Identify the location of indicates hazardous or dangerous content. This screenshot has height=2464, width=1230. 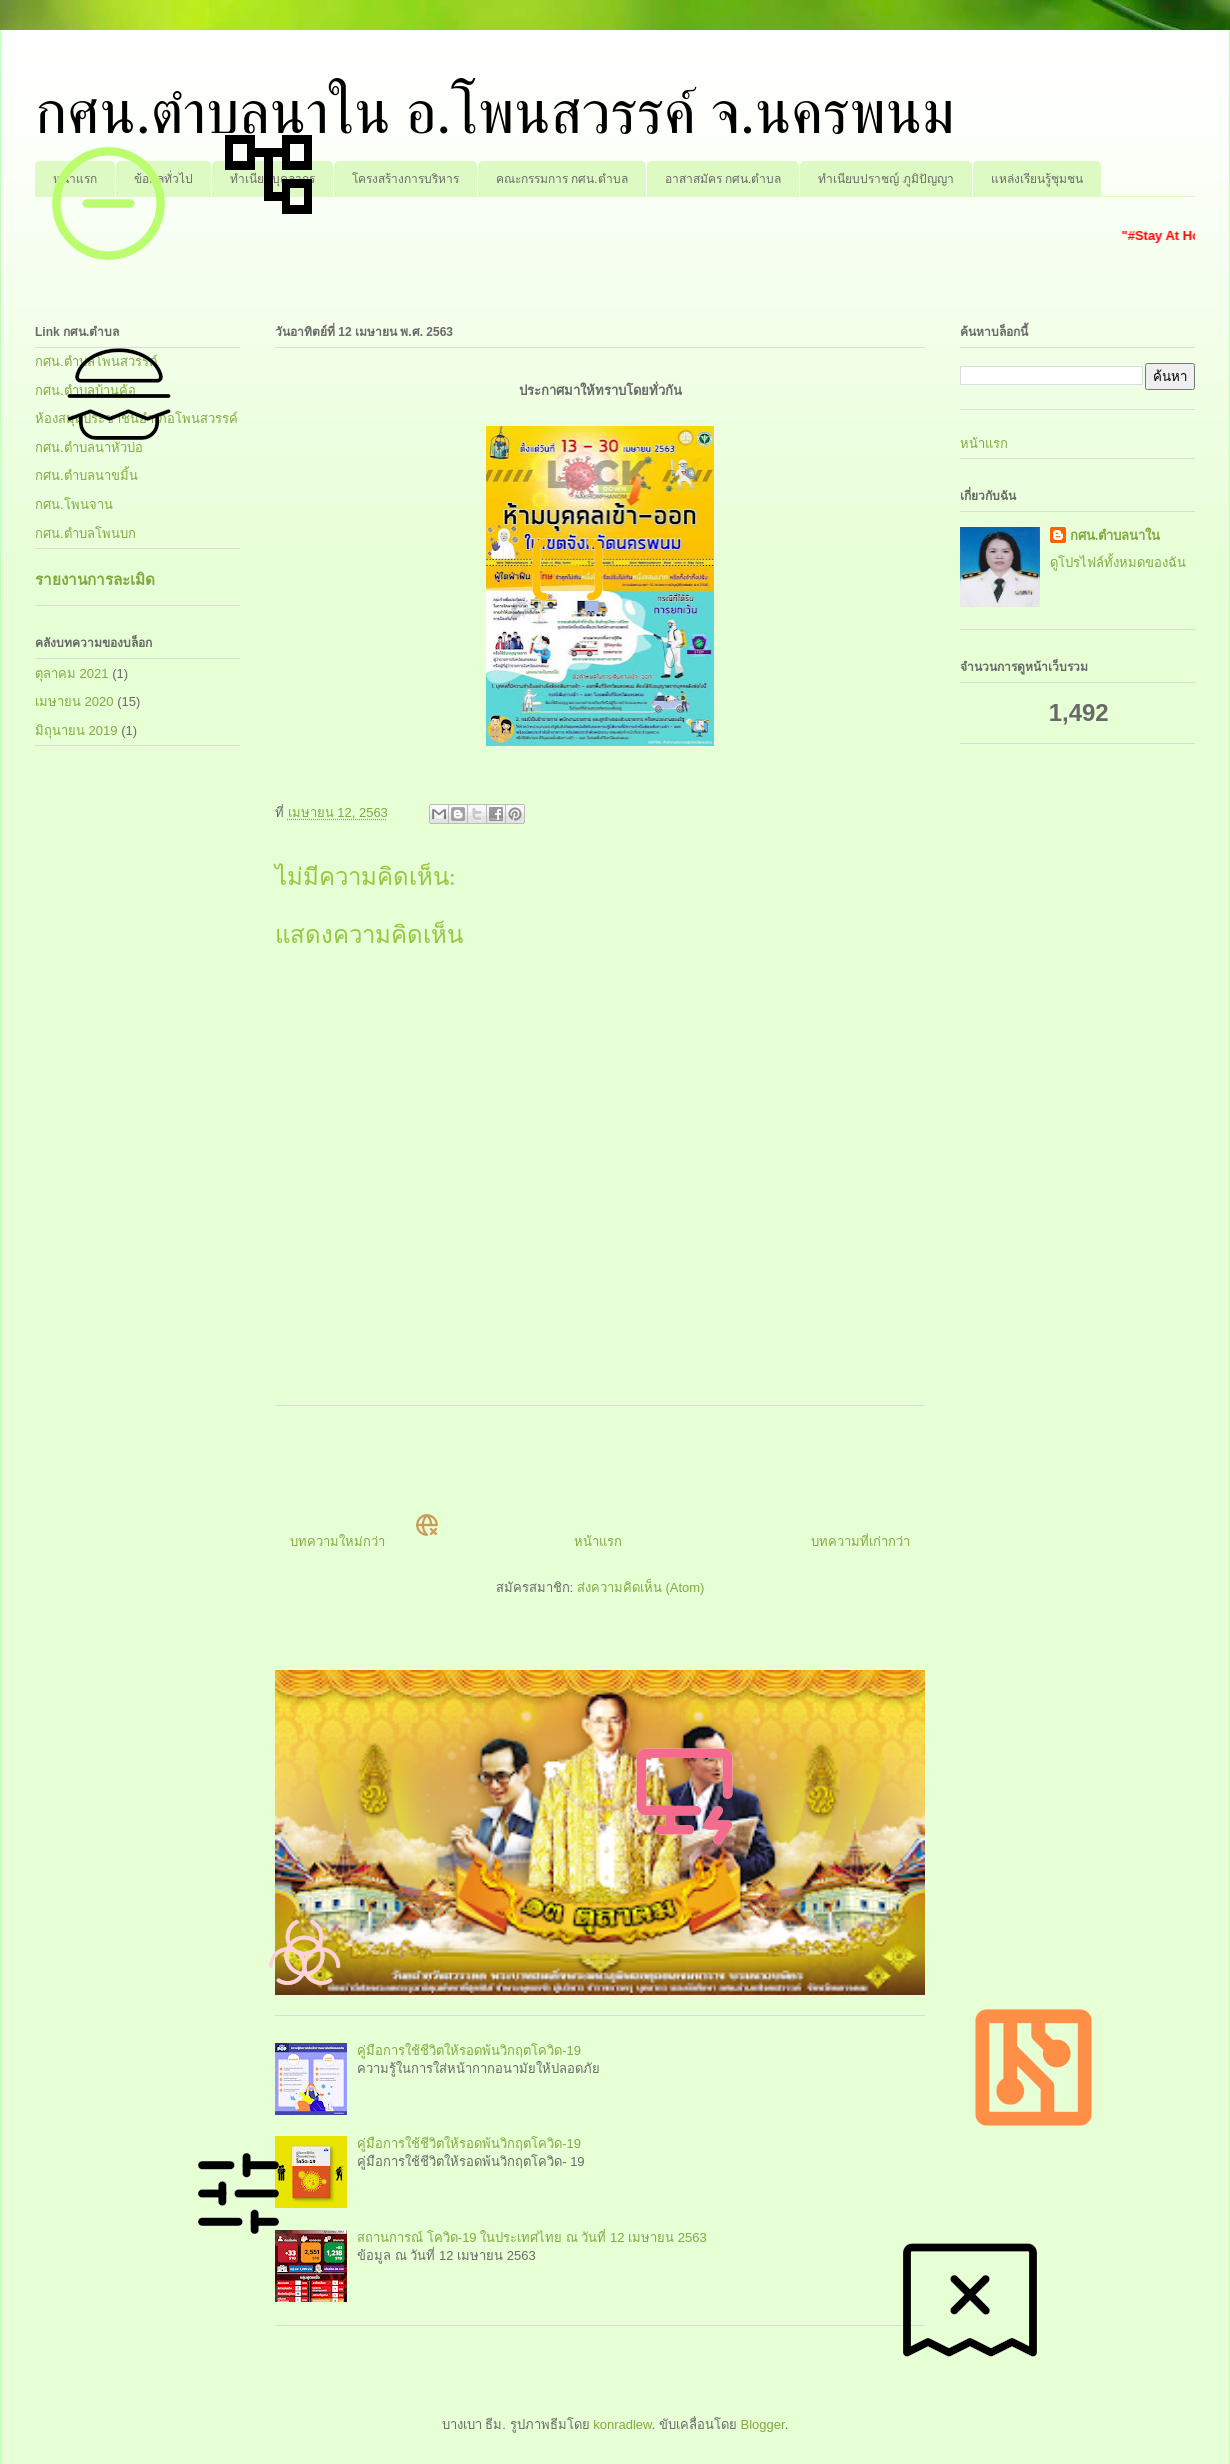
(304, 1954).